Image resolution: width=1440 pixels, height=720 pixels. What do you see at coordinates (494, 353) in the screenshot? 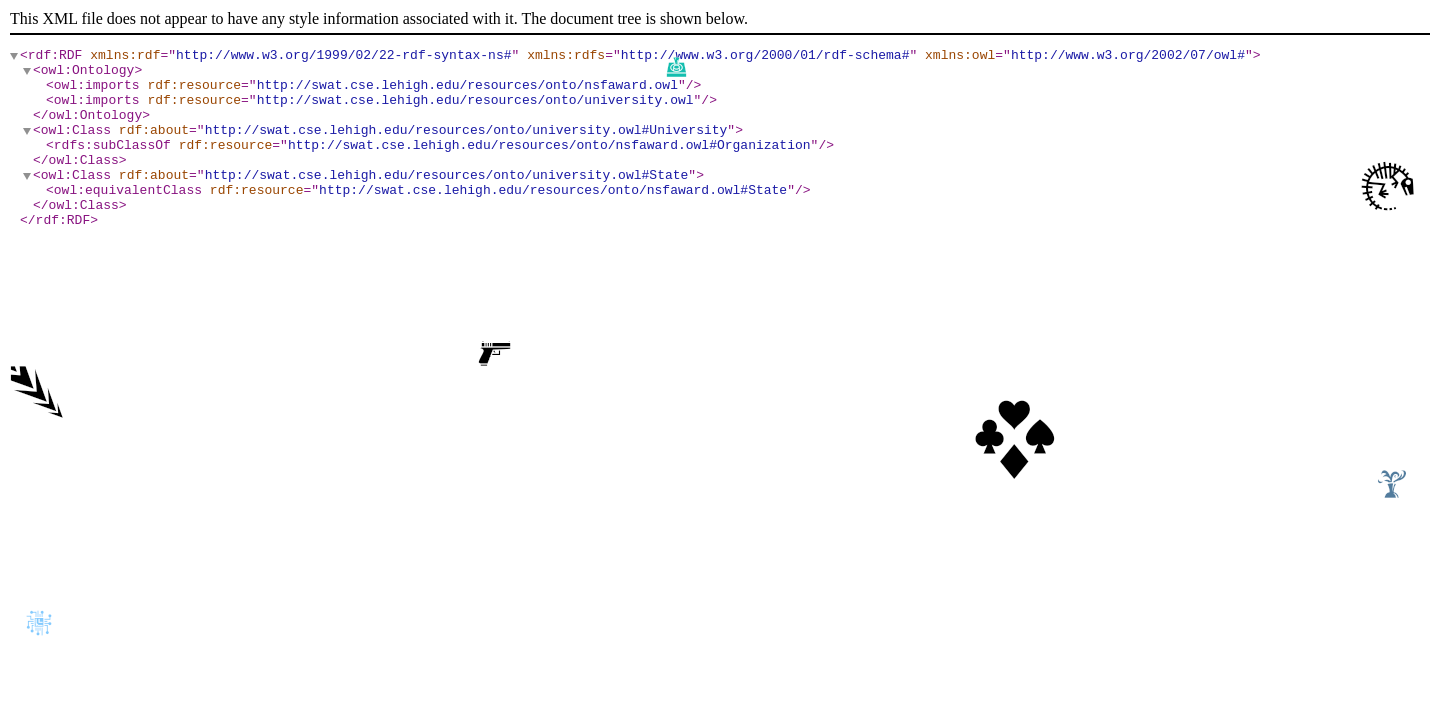
I see `access weapons inventory in game` at bounding box center [494, 353].